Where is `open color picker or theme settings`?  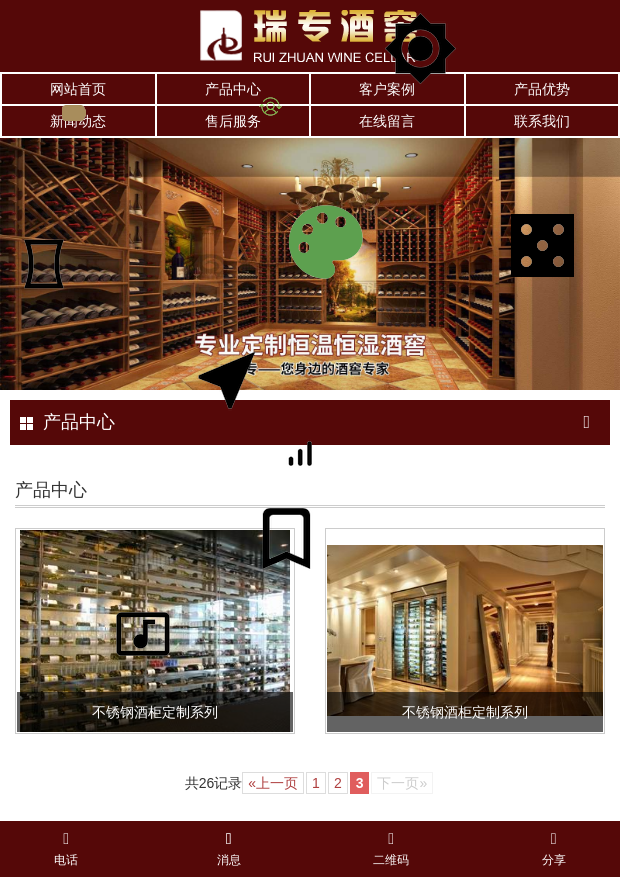
open color picker or theme settings is located at coordinates (326, 242).